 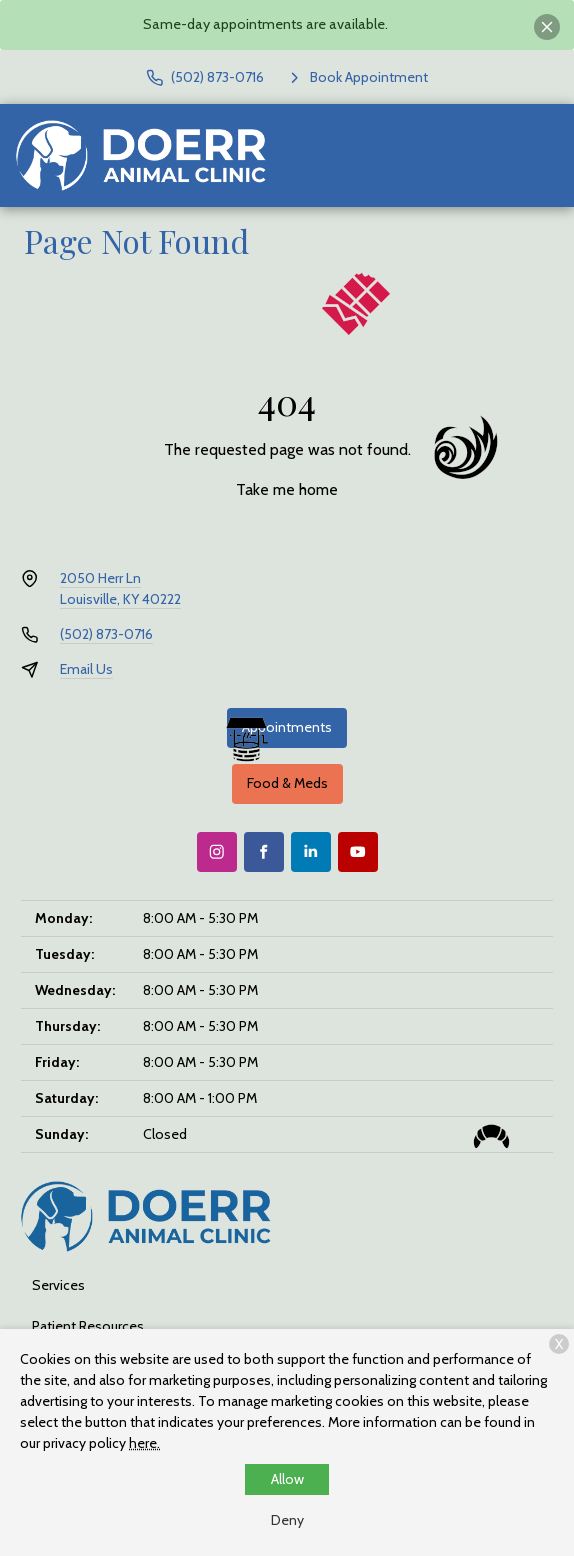 I want to click on access water or resource collection point, so click(x=246, y=739).